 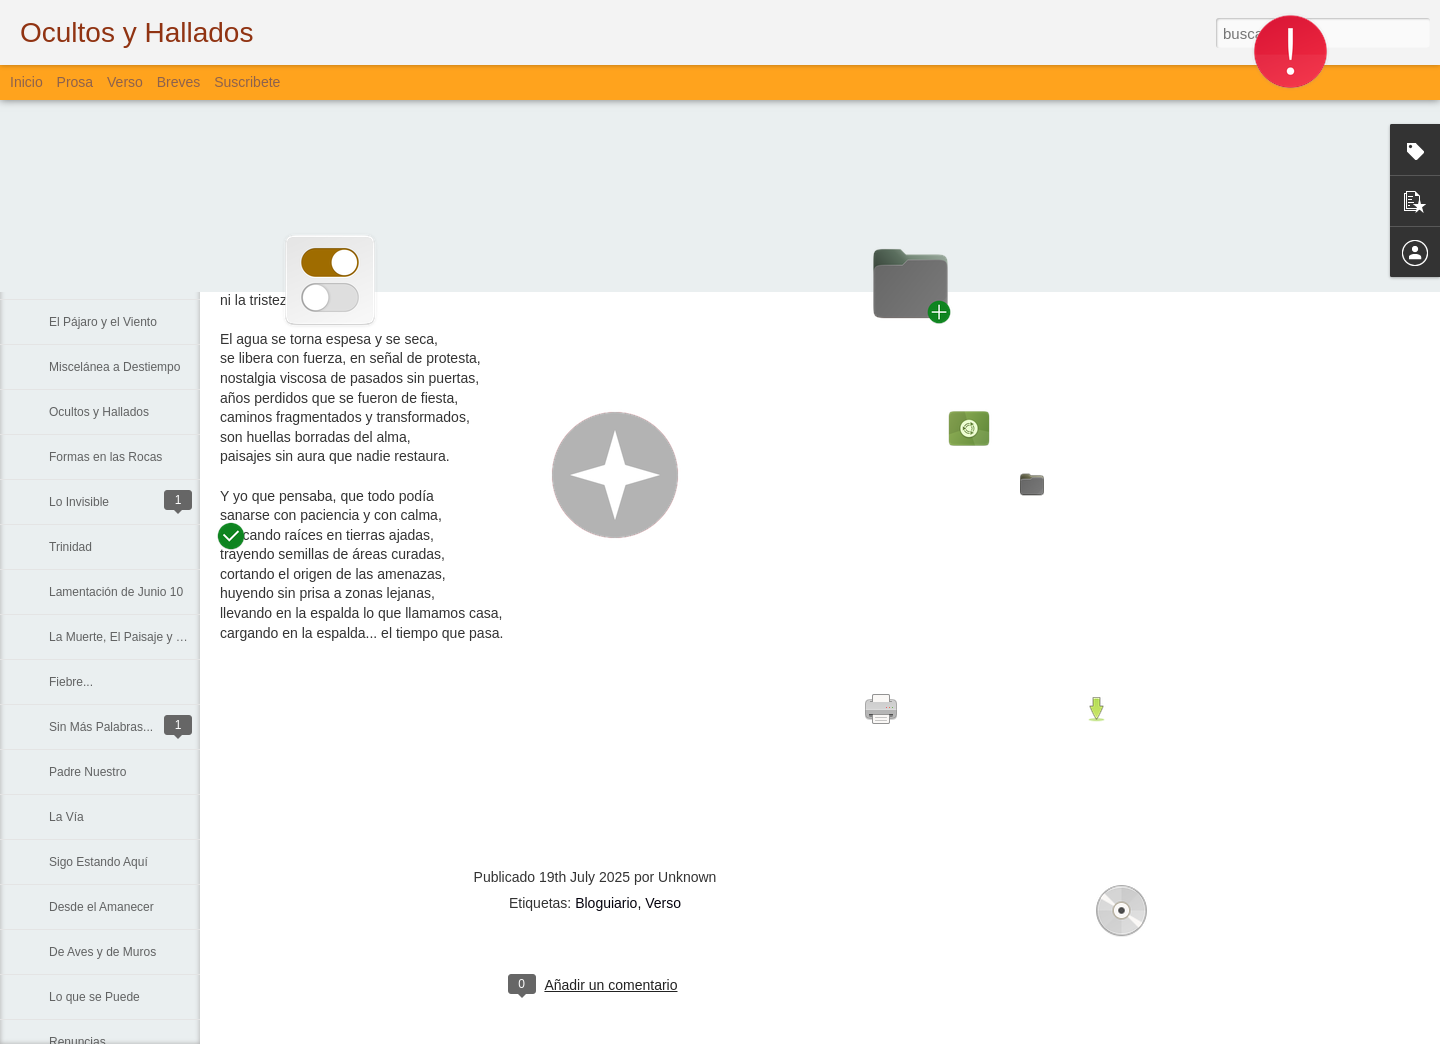 I want to click on open a folder or directory, so click(x=1032, y=484).